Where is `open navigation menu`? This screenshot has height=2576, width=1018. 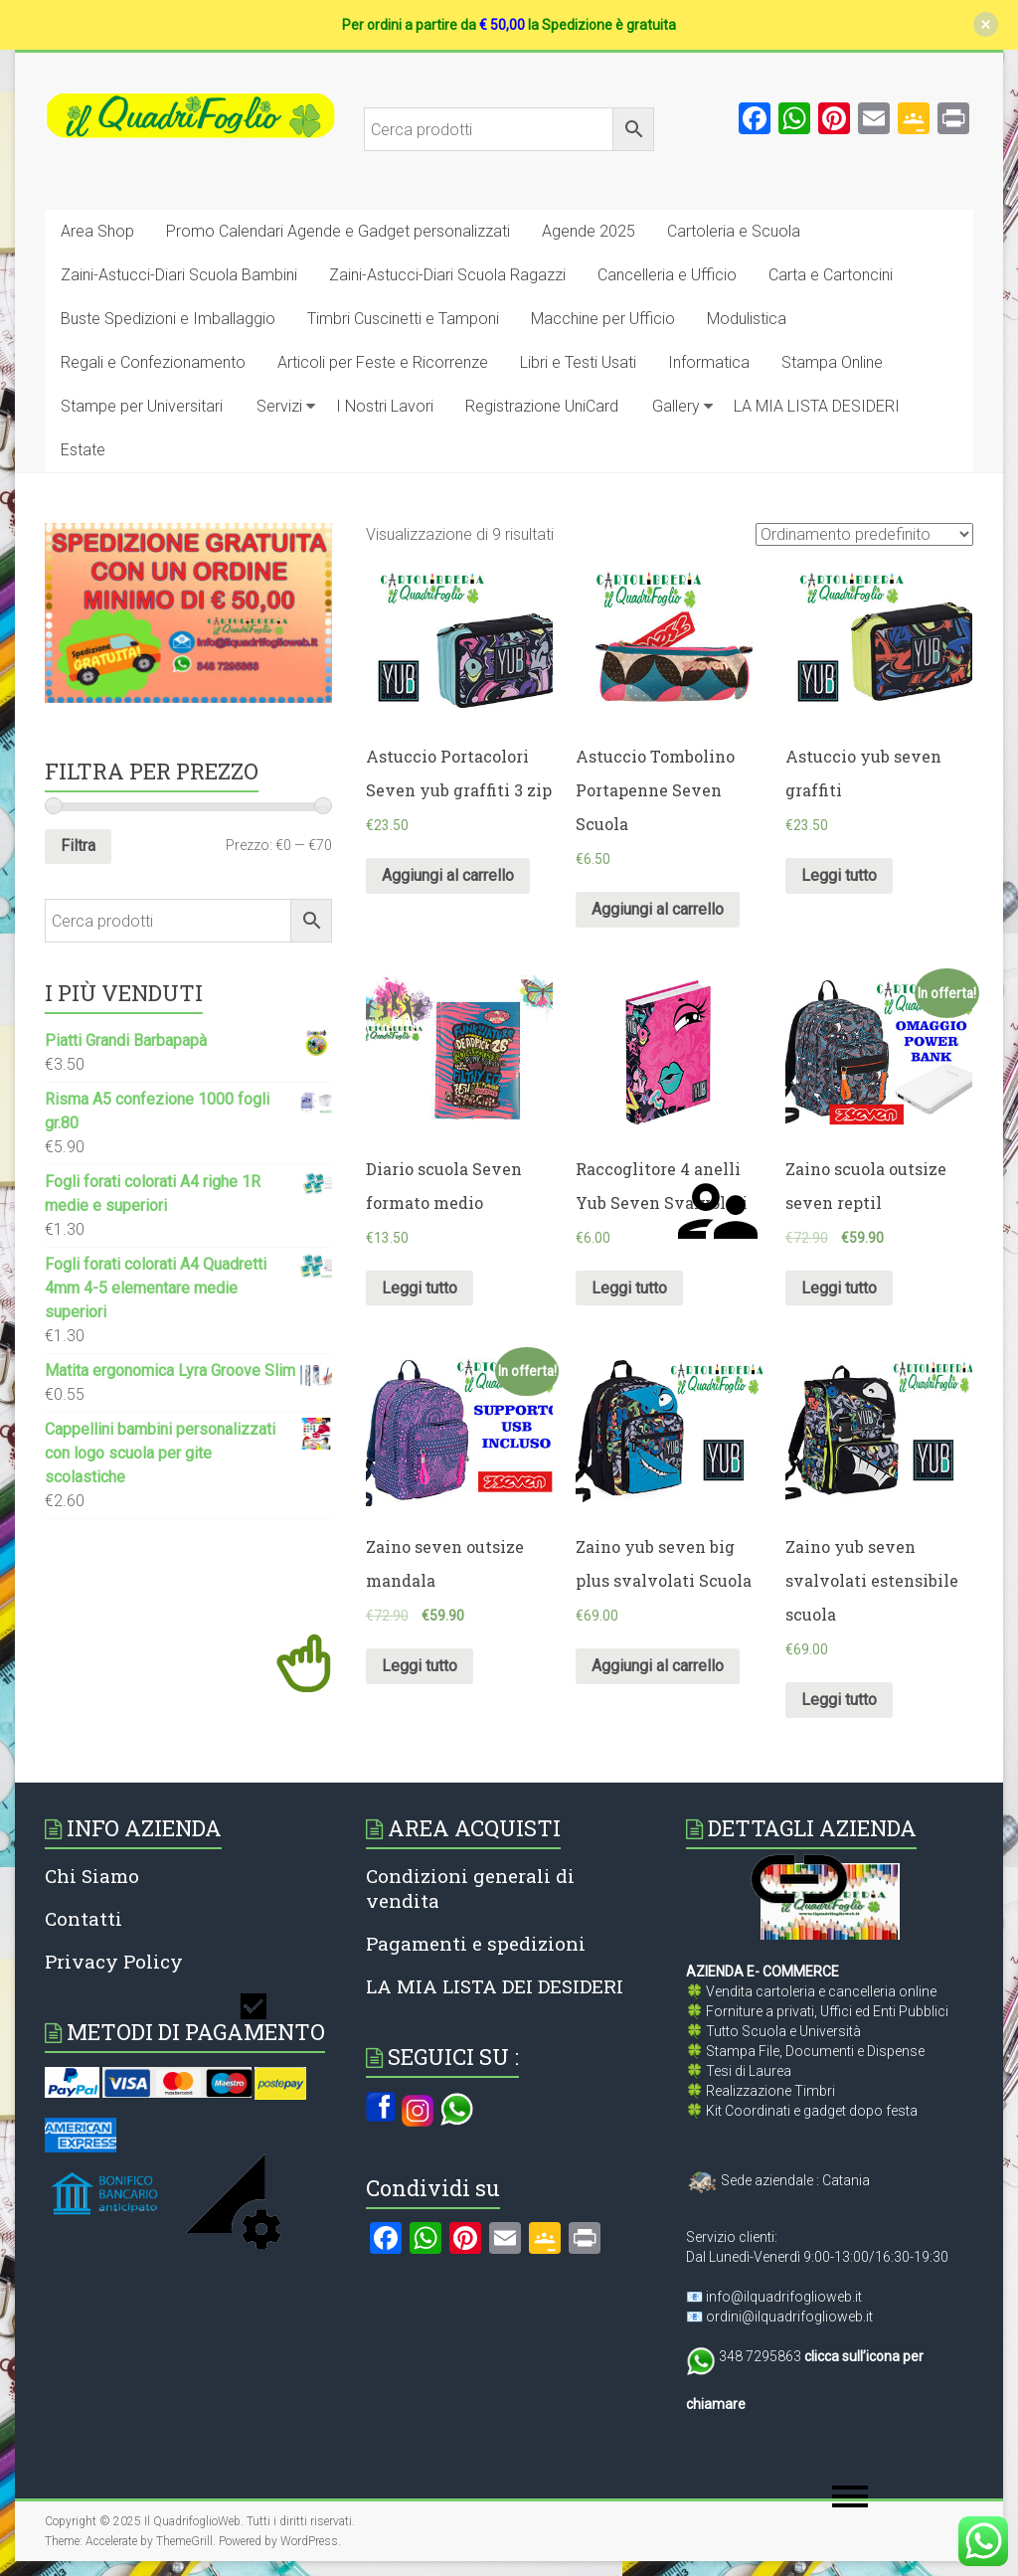 open navigation menu is located at coordinates (850, 2496).